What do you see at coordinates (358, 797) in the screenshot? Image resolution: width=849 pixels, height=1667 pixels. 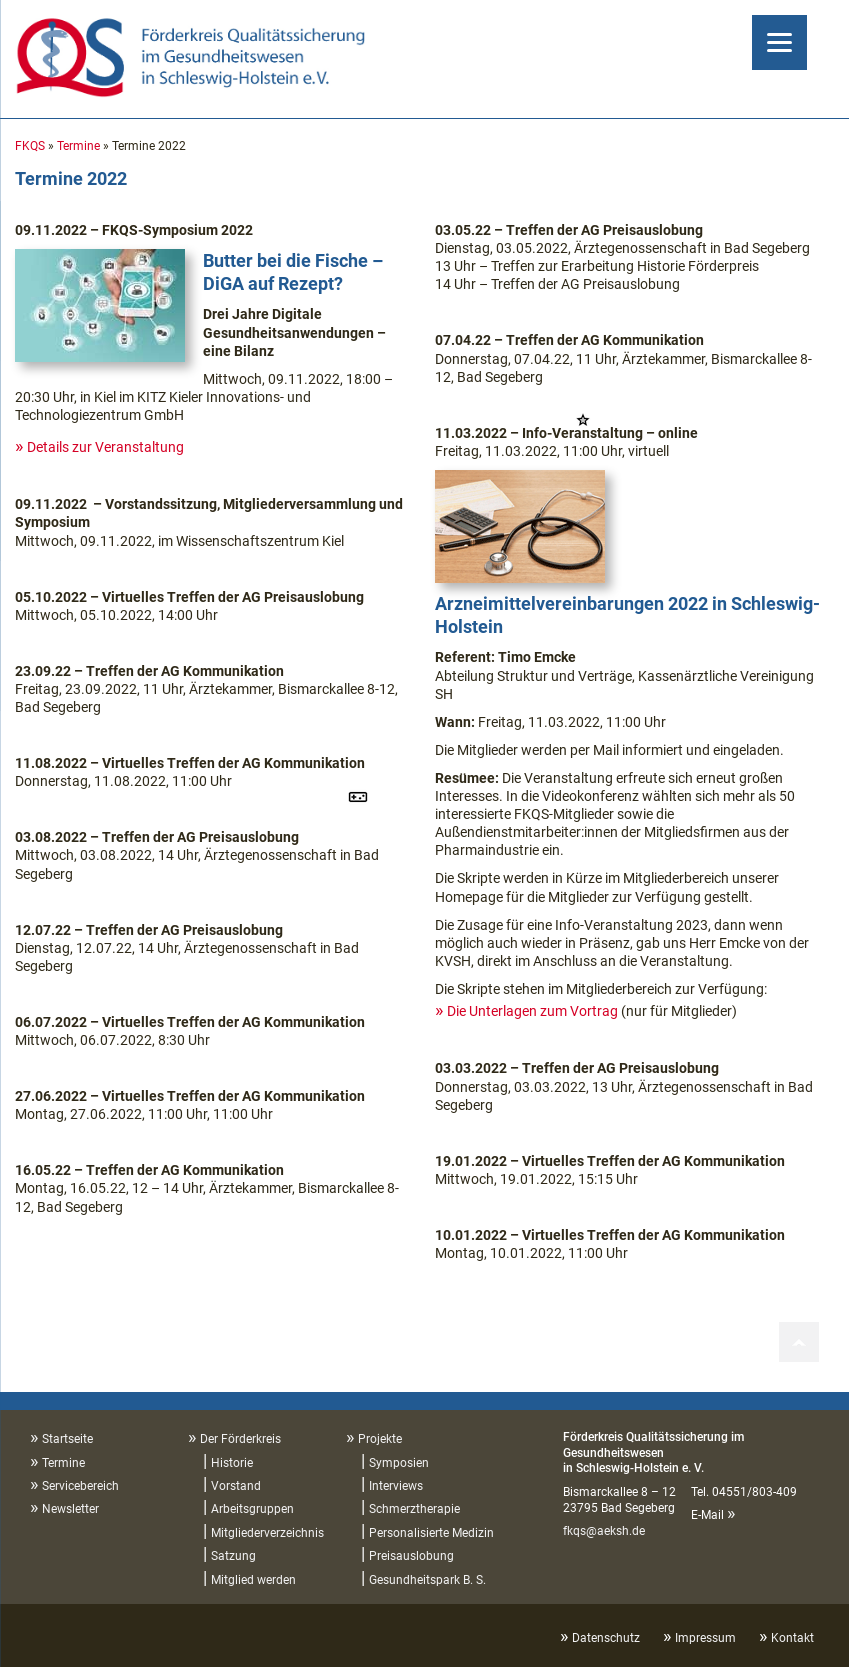 I see `access games or gaming features` at bounding box center [358, 797].